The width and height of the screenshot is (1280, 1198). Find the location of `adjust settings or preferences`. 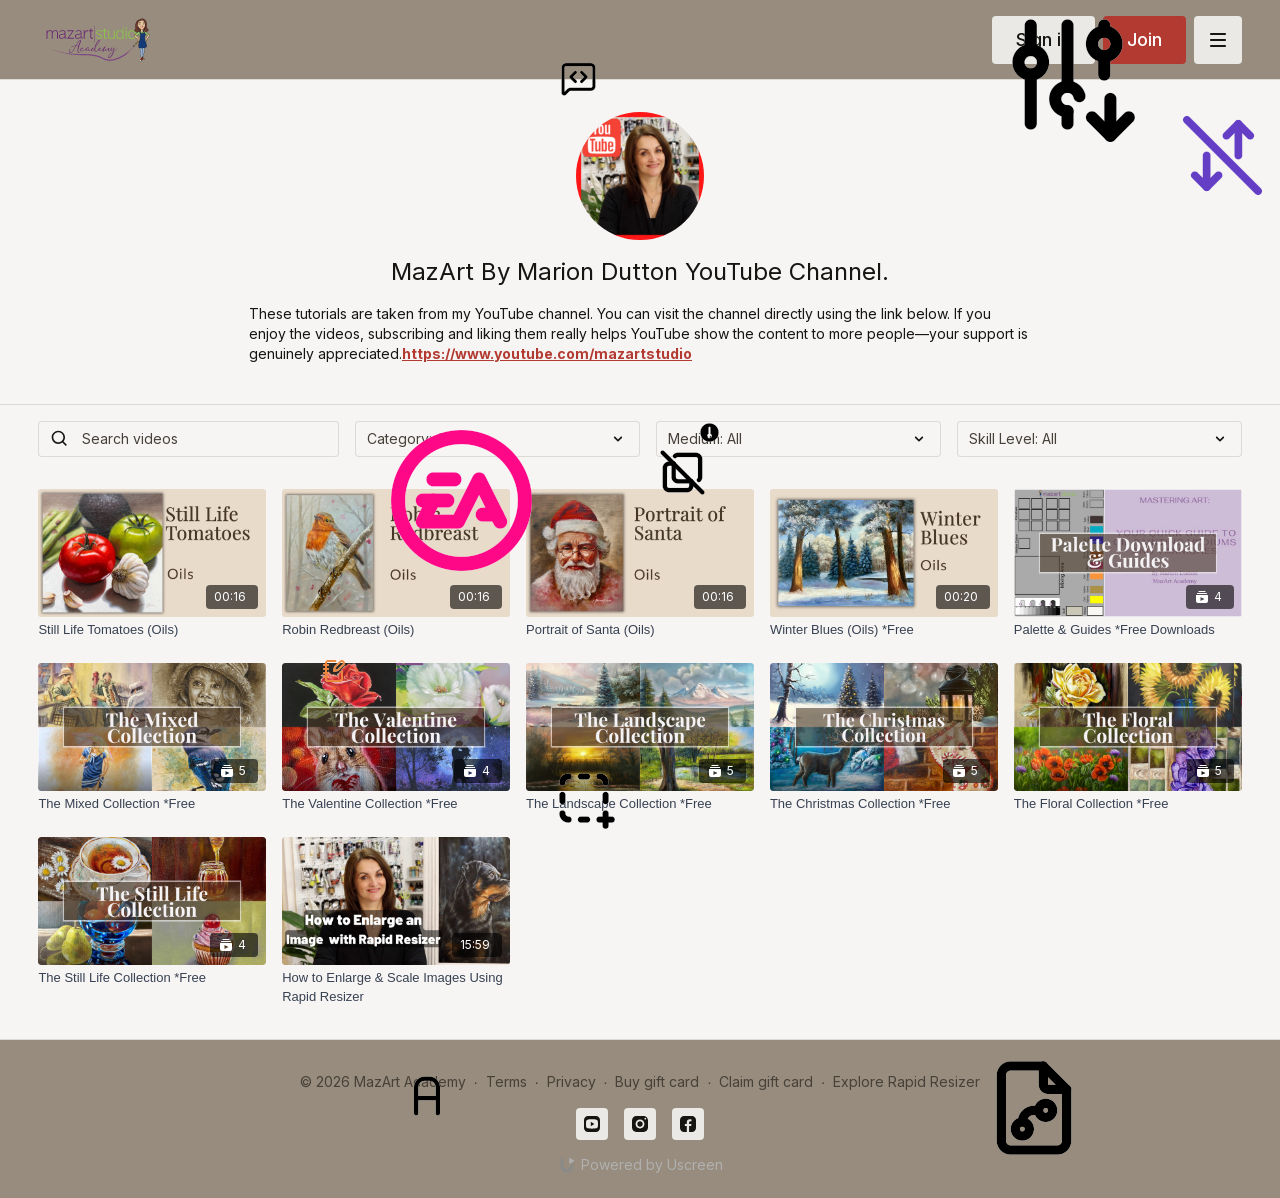

adjust settings or preferences is located at coordinates (1067, 74).